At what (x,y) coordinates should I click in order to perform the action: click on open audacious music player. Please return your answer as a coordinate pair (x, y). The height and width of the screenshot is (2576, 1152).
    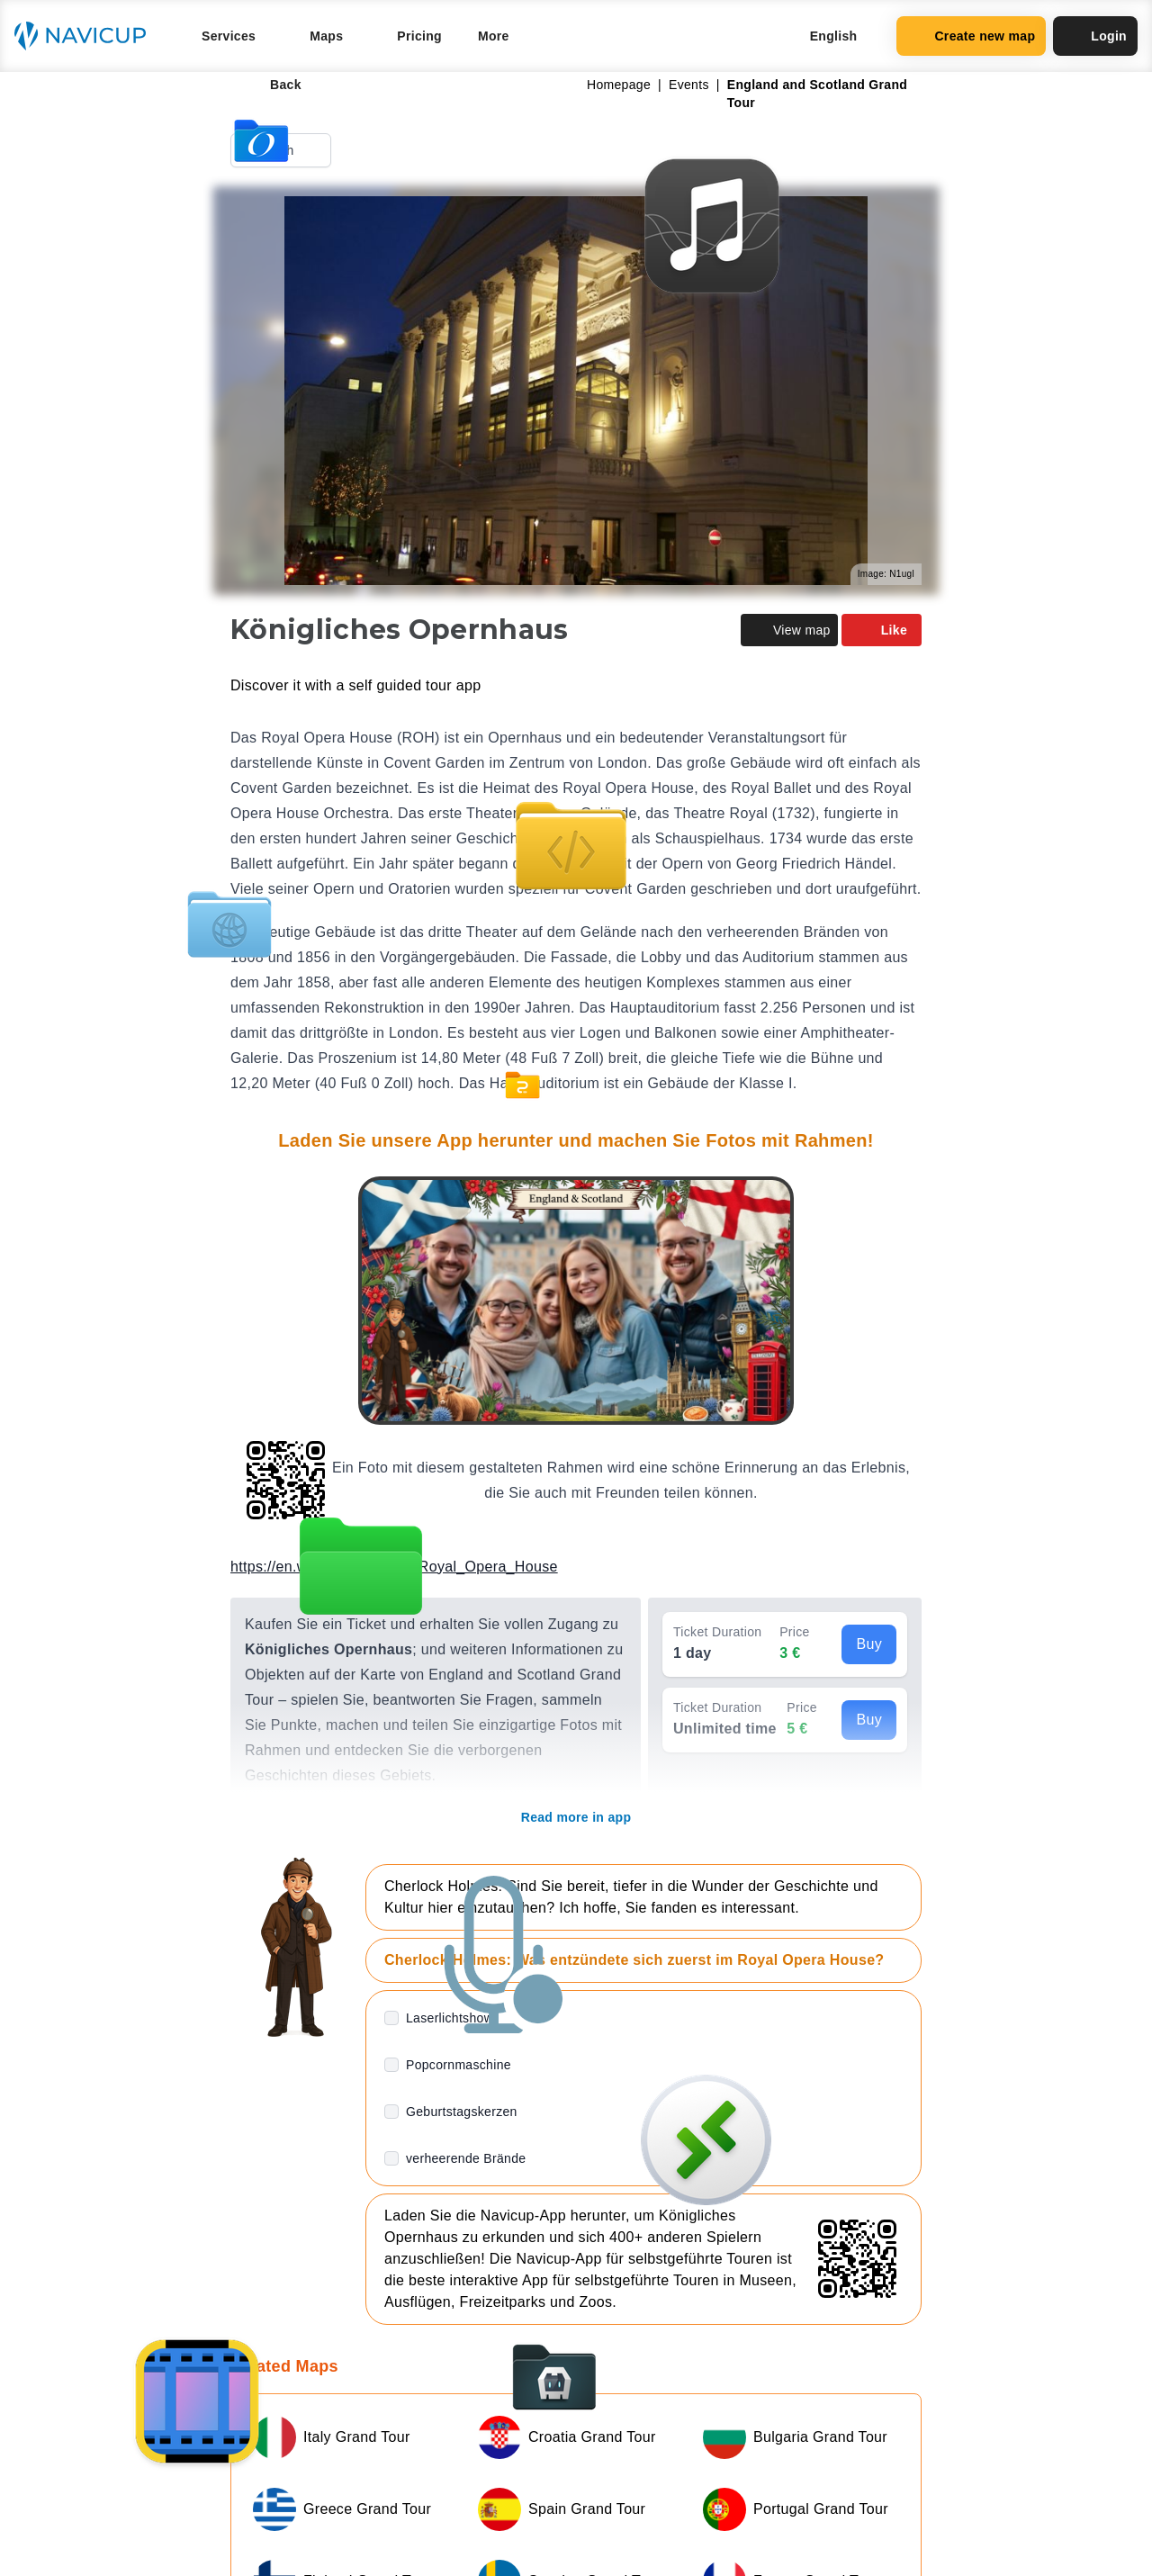
    Looking at the image, I should click on (712, 226).